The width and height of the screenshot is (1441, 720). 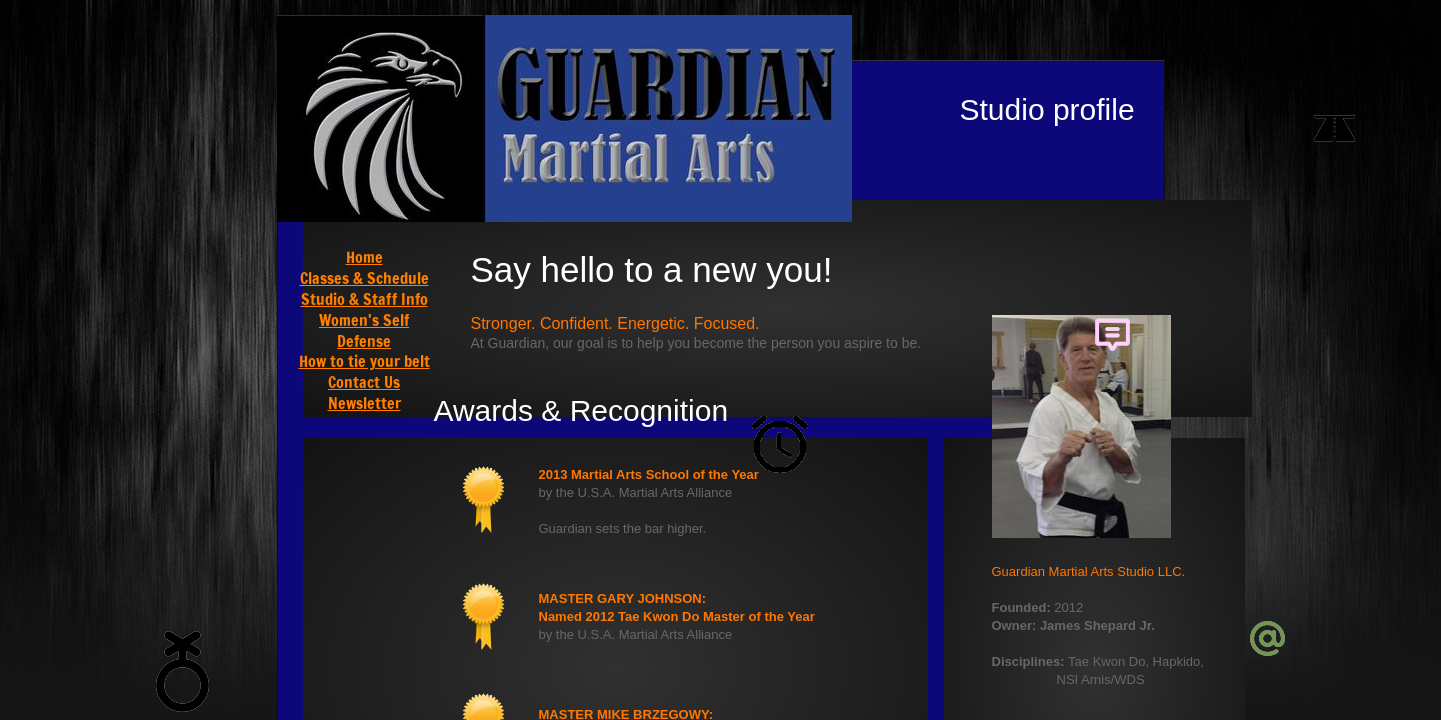 What do you see at coordinates (1267, 638) in the screenshot?
I see `enter an email address` at bounding box center [1267, 638].